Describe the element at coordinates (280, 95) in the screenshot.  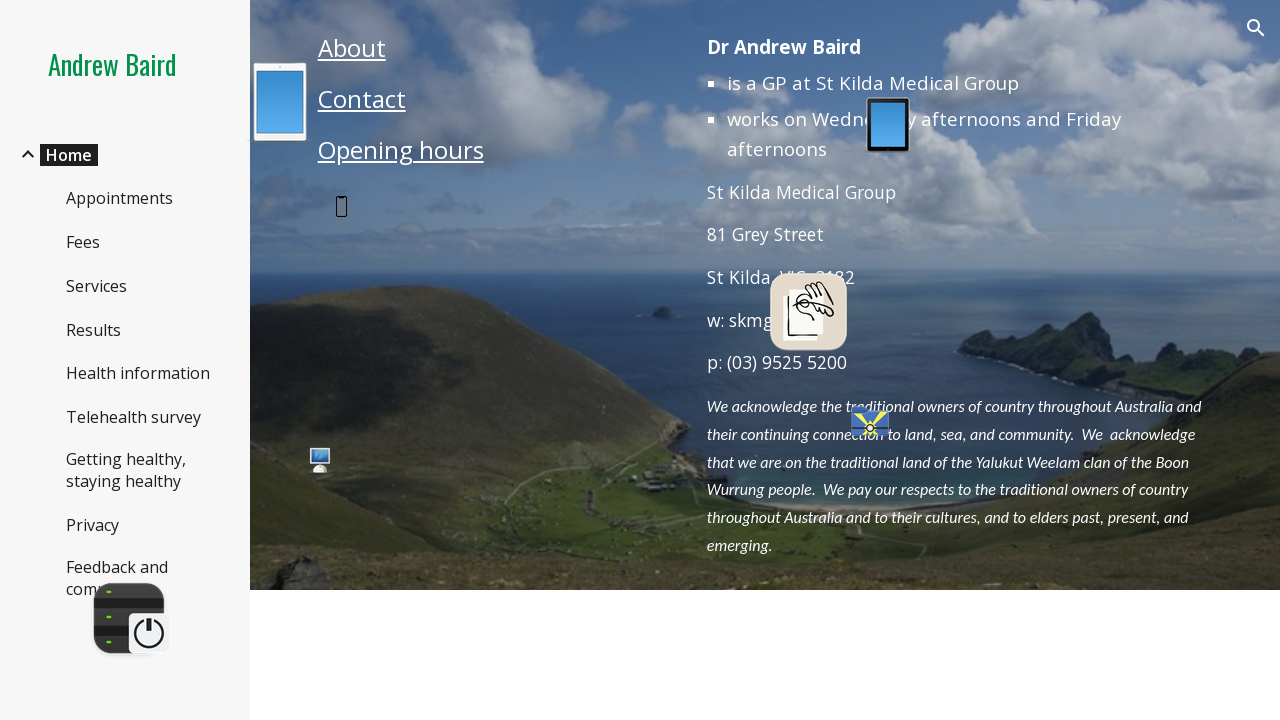
I see `indicates a connected iPad Mini device` at that location.